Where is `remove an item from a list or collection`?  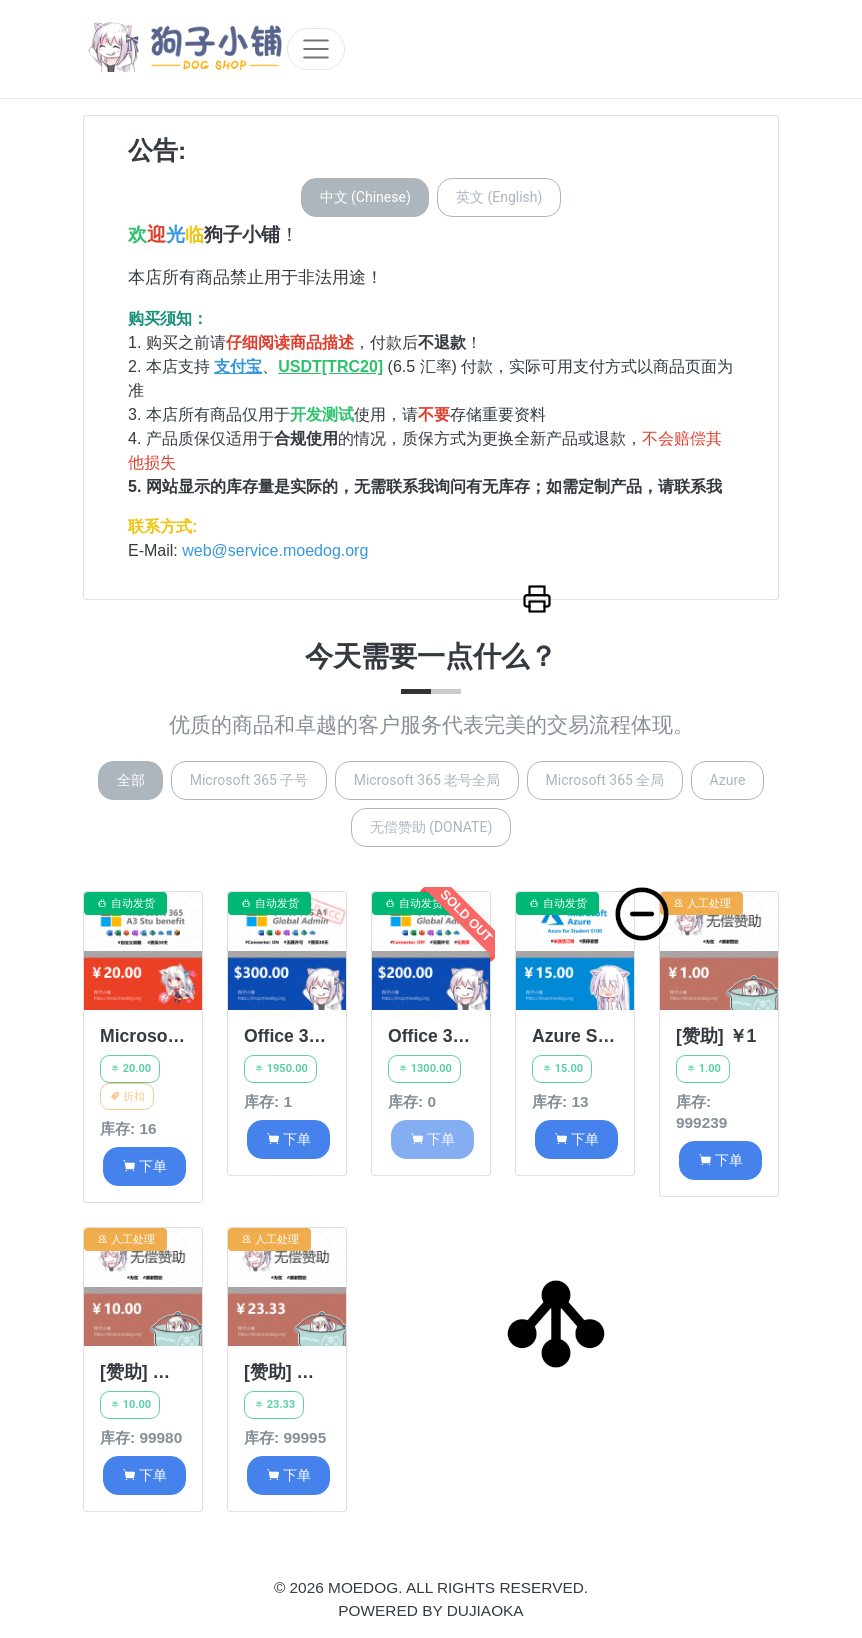
remove an item from a list or collection is located at coordinates (642, 914).